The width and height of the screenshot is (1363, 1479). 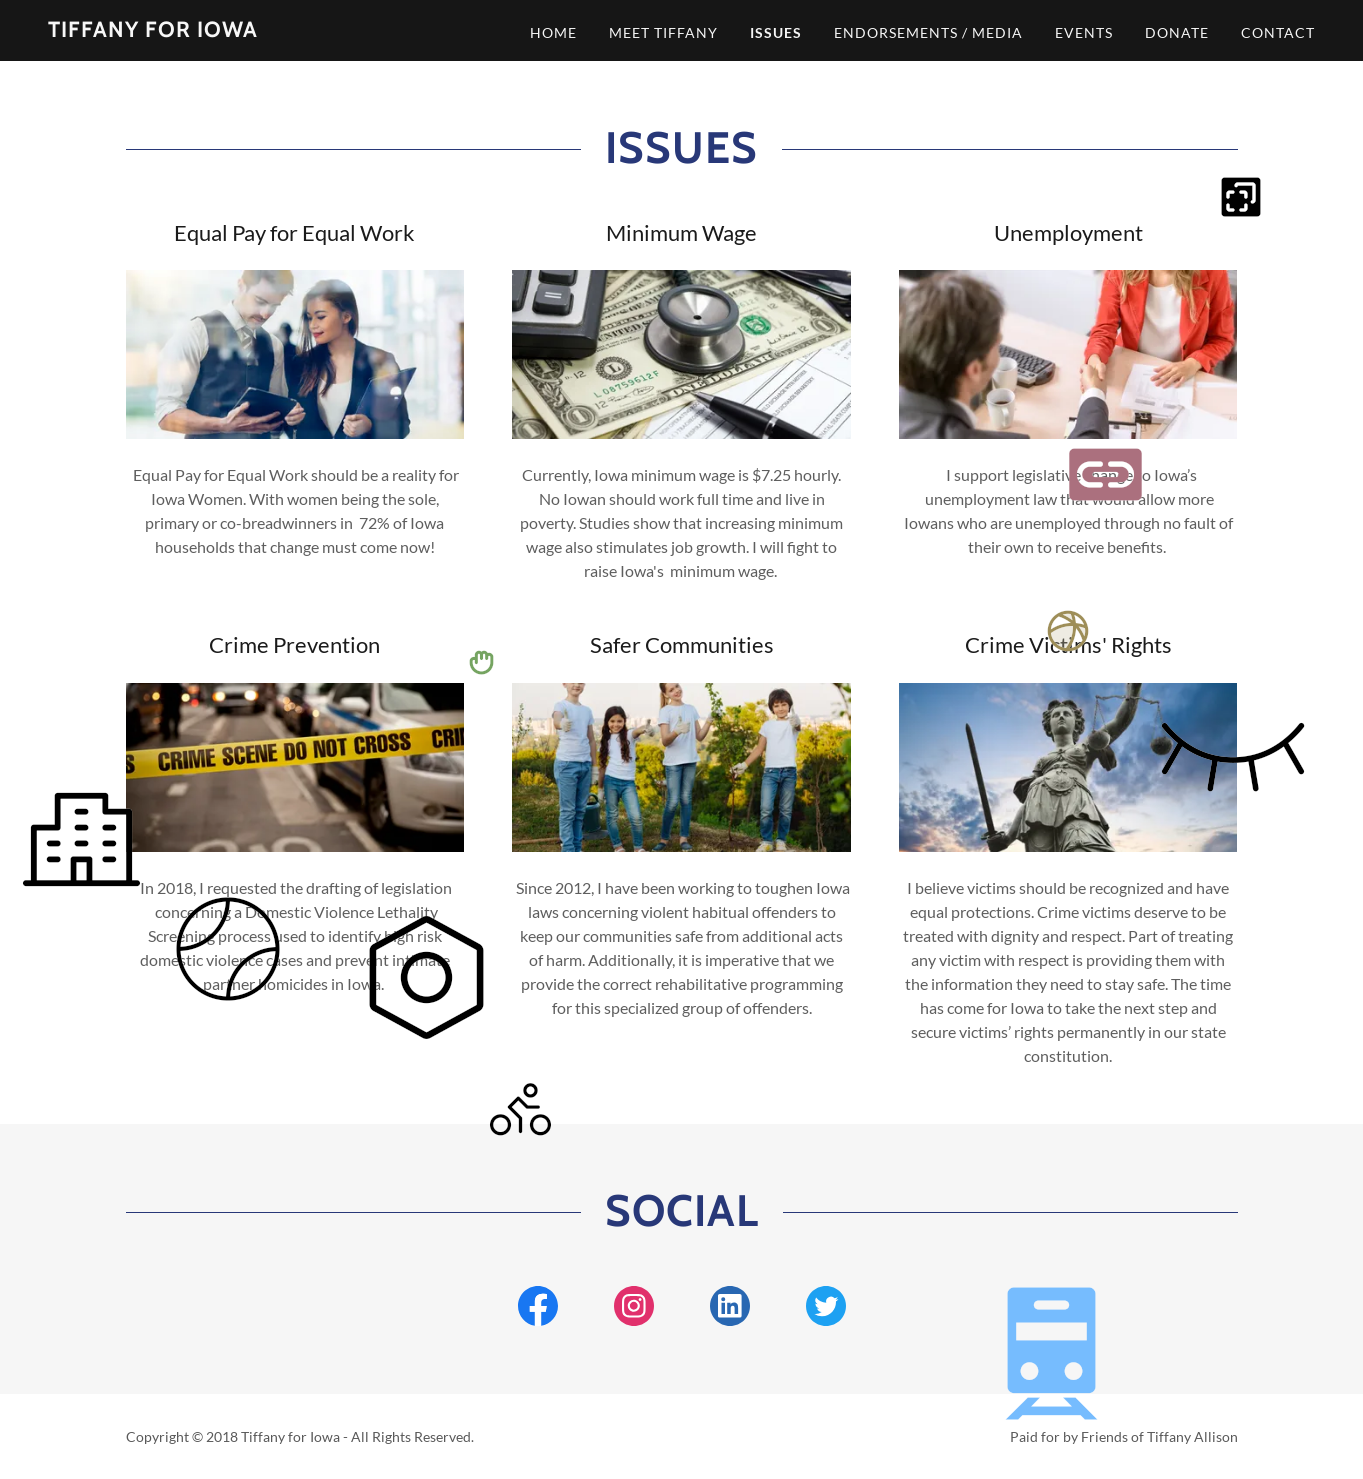 I want to click on view subway or metro transit options, so click(x=1051, y=1353).